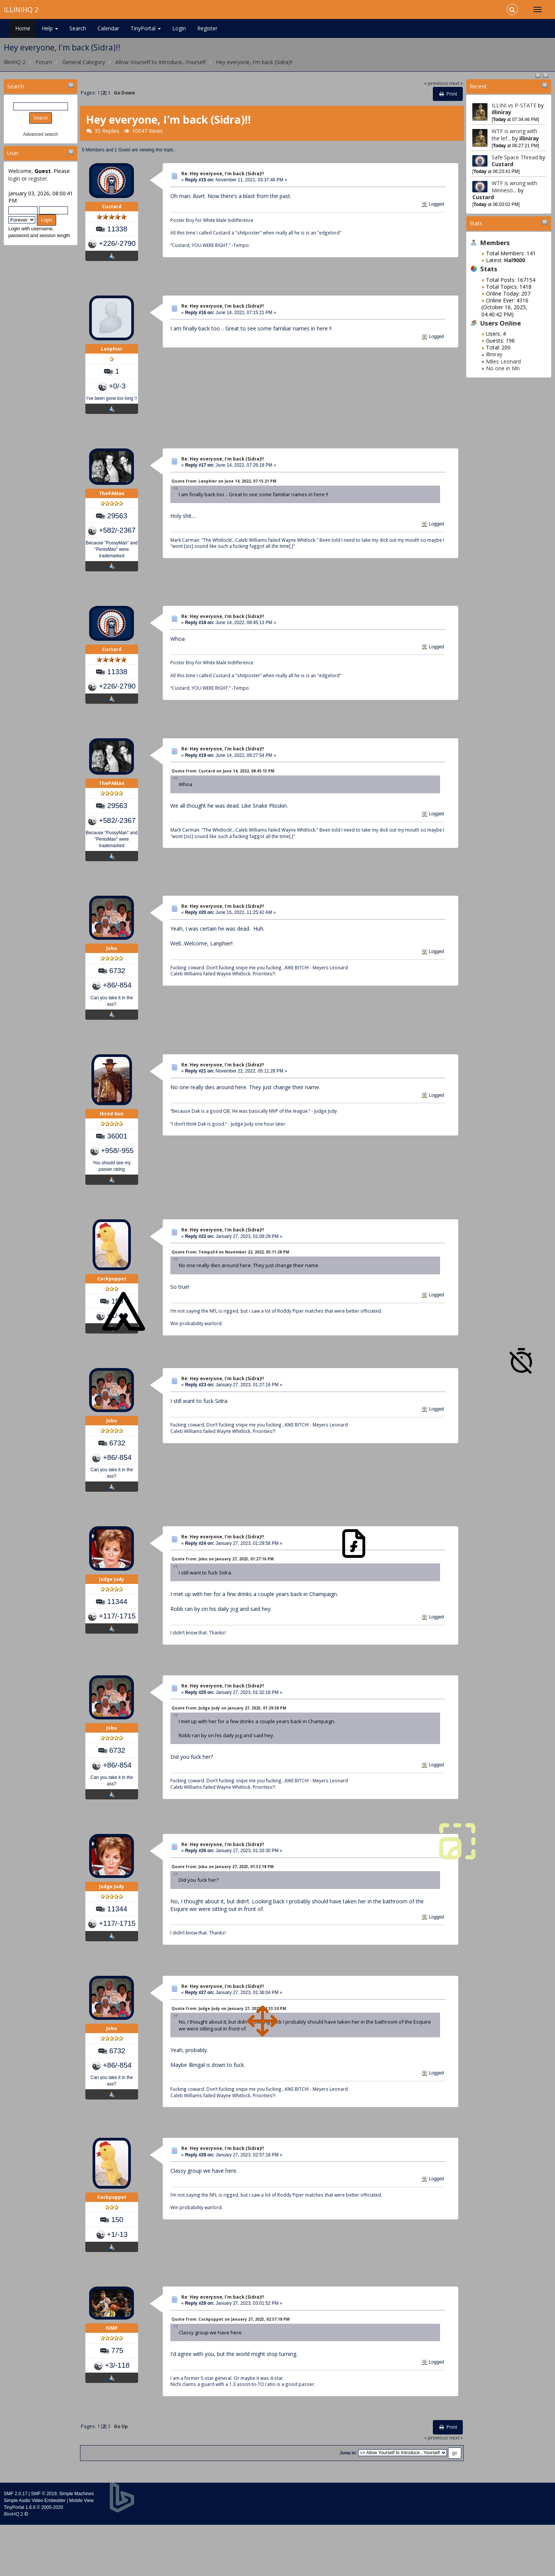 This screenshot has width=555, height=2576. What do you see at coordinates (122, 2497) in the screenshot?
I see `search with microsoft bing` at bounding box center [122, 2497].